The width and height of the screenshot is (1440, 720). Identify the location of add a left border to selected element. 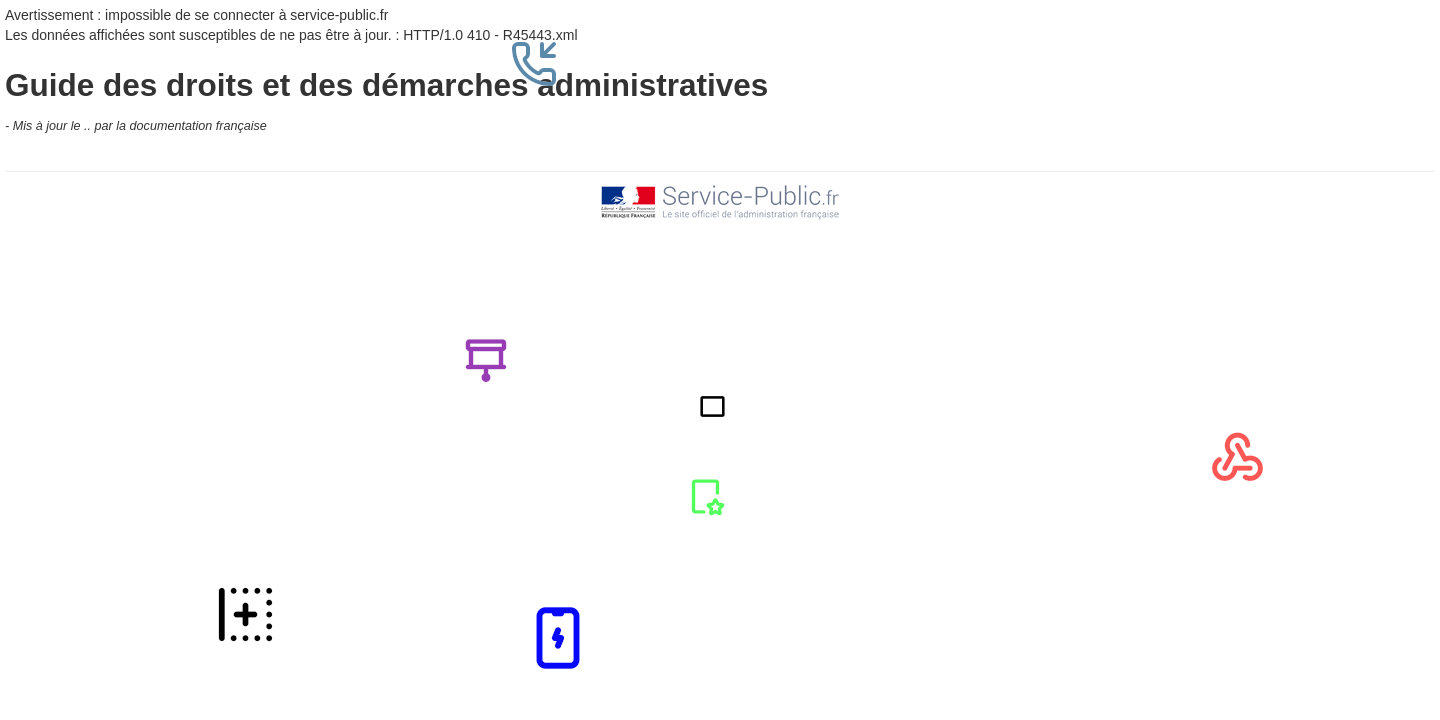
(245, 614).